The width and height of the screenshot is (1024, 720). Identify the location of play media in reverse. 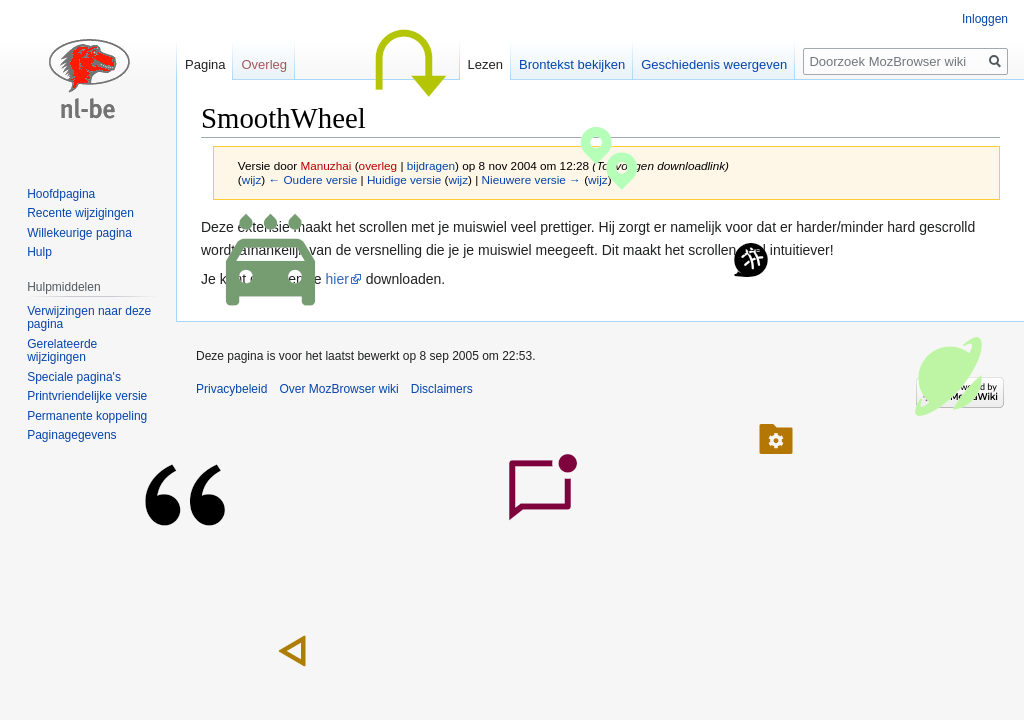
(294, 651).